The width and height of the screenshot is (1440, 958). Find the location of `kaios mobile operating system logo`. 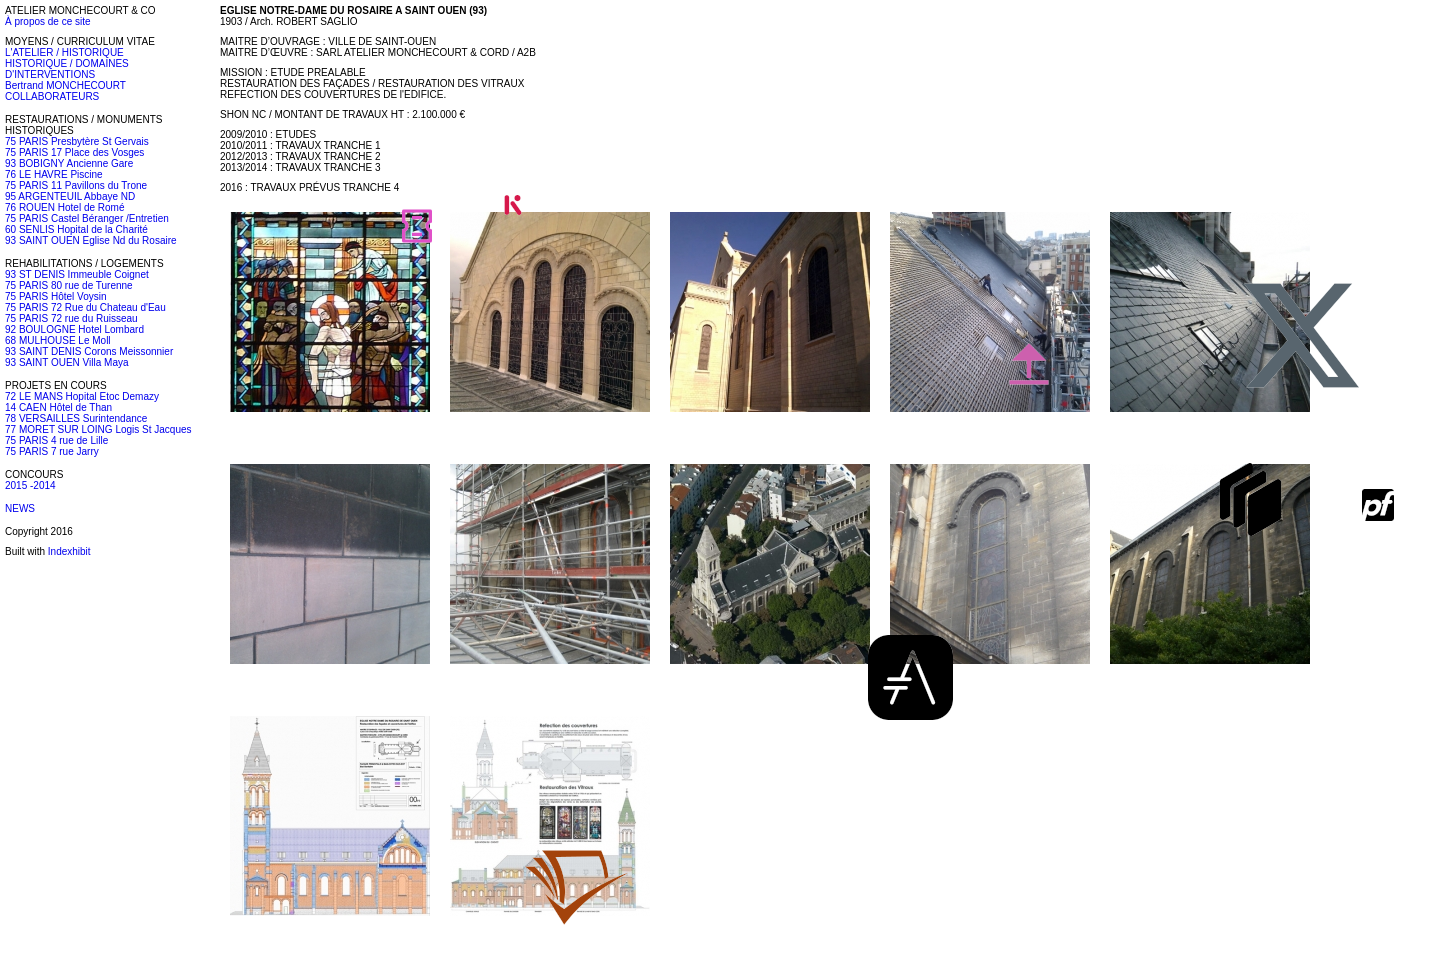

kaios mobile operating system logo is located at coordinates (513, 205).